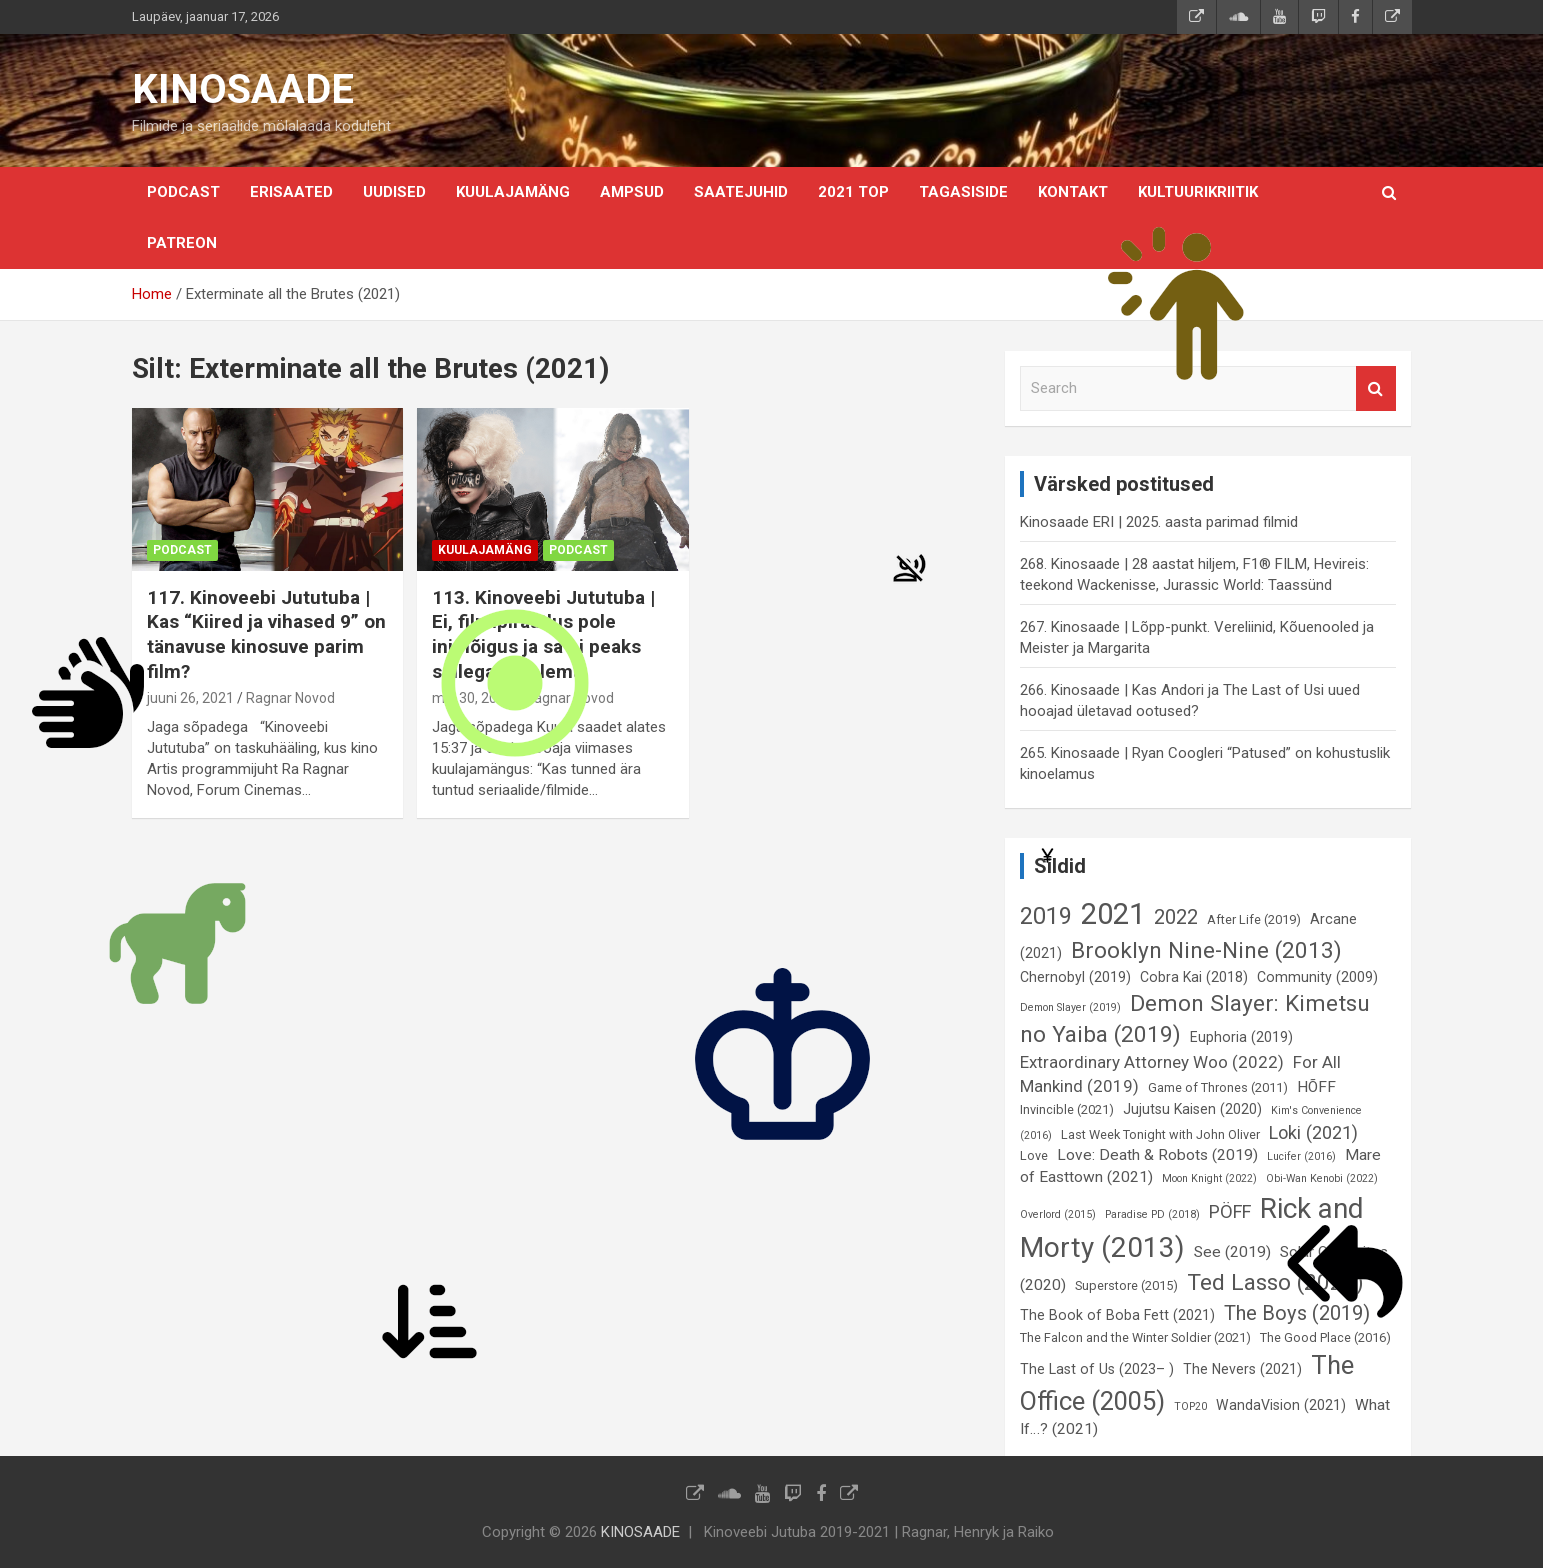 The image size is (1543, 1568). I want to click on indicates equestrian or horse-related content, so click(177, 943).